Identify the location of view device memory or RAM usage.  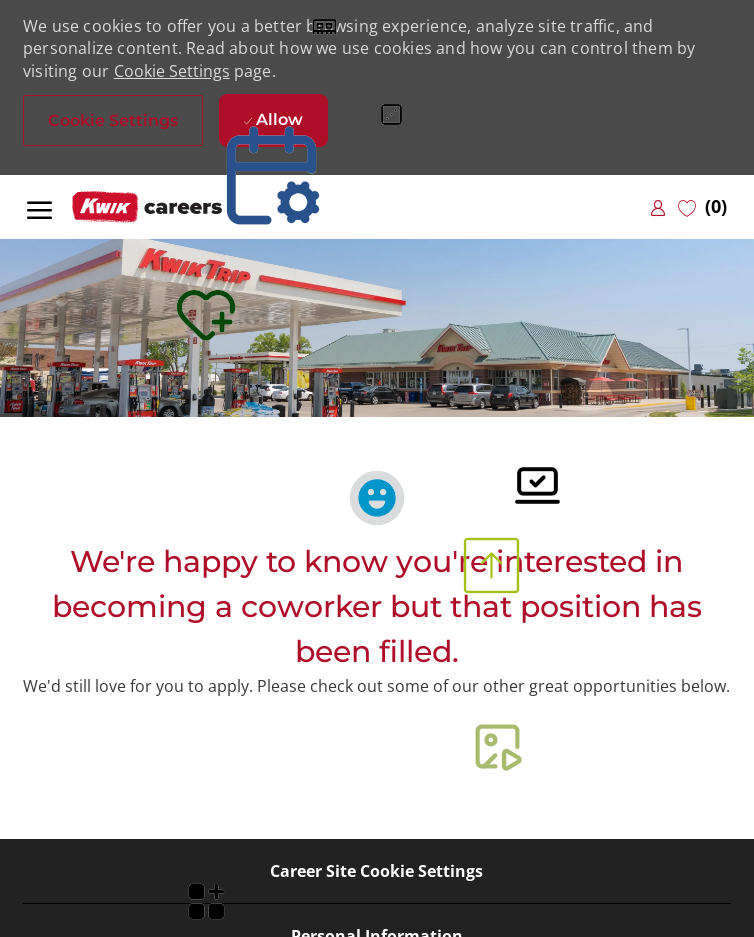
(324, 26).